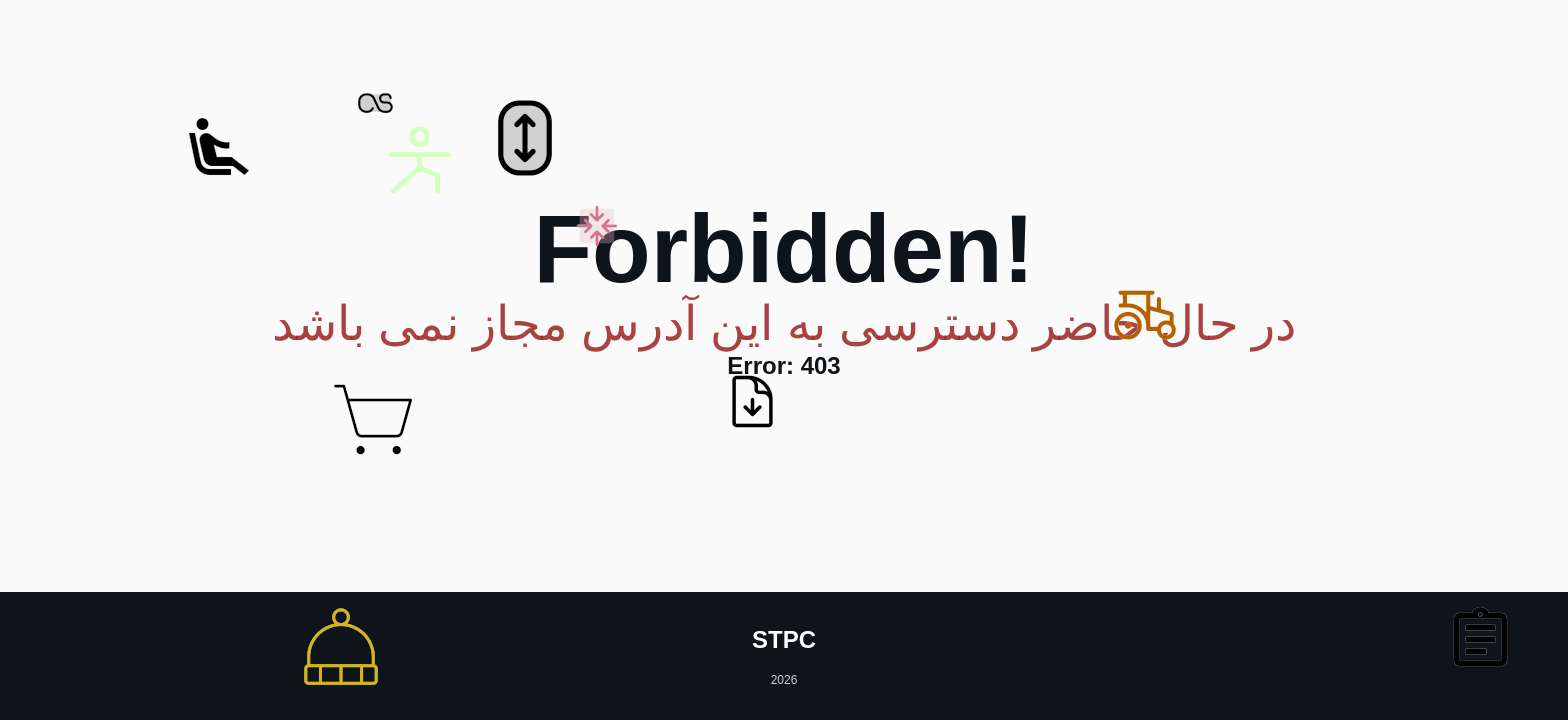 This screenshot has width=1568, height=720. Describe the element at coordinates (419, 162) in the screenshot. I see `access tai chi or meditation exercises` at that location.